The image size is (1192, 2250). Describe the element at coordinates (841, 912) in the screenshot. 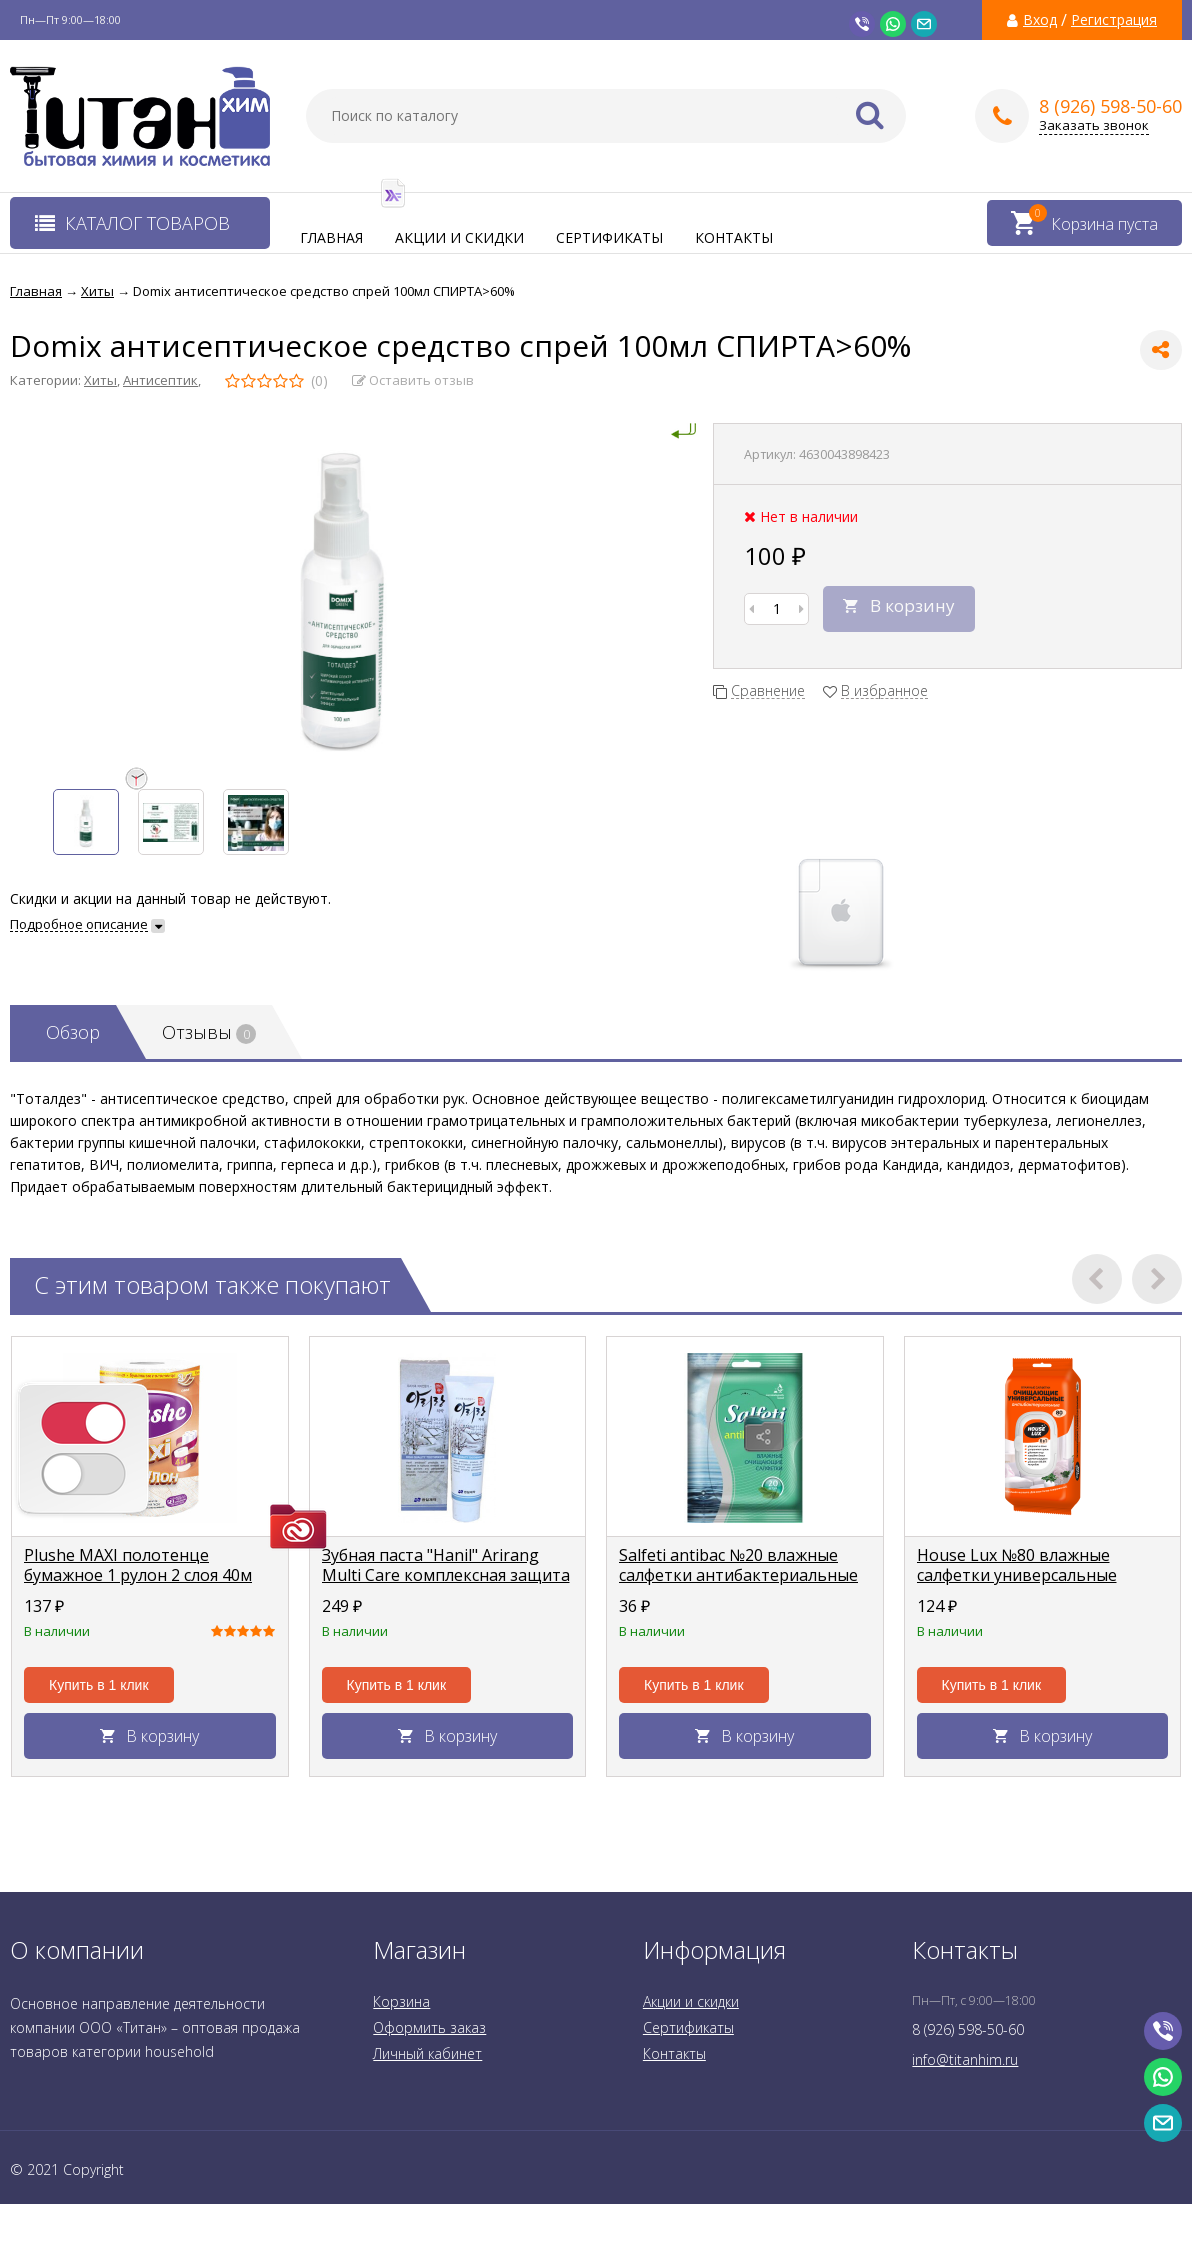

I see `access AirPort Express network settings` at that location.